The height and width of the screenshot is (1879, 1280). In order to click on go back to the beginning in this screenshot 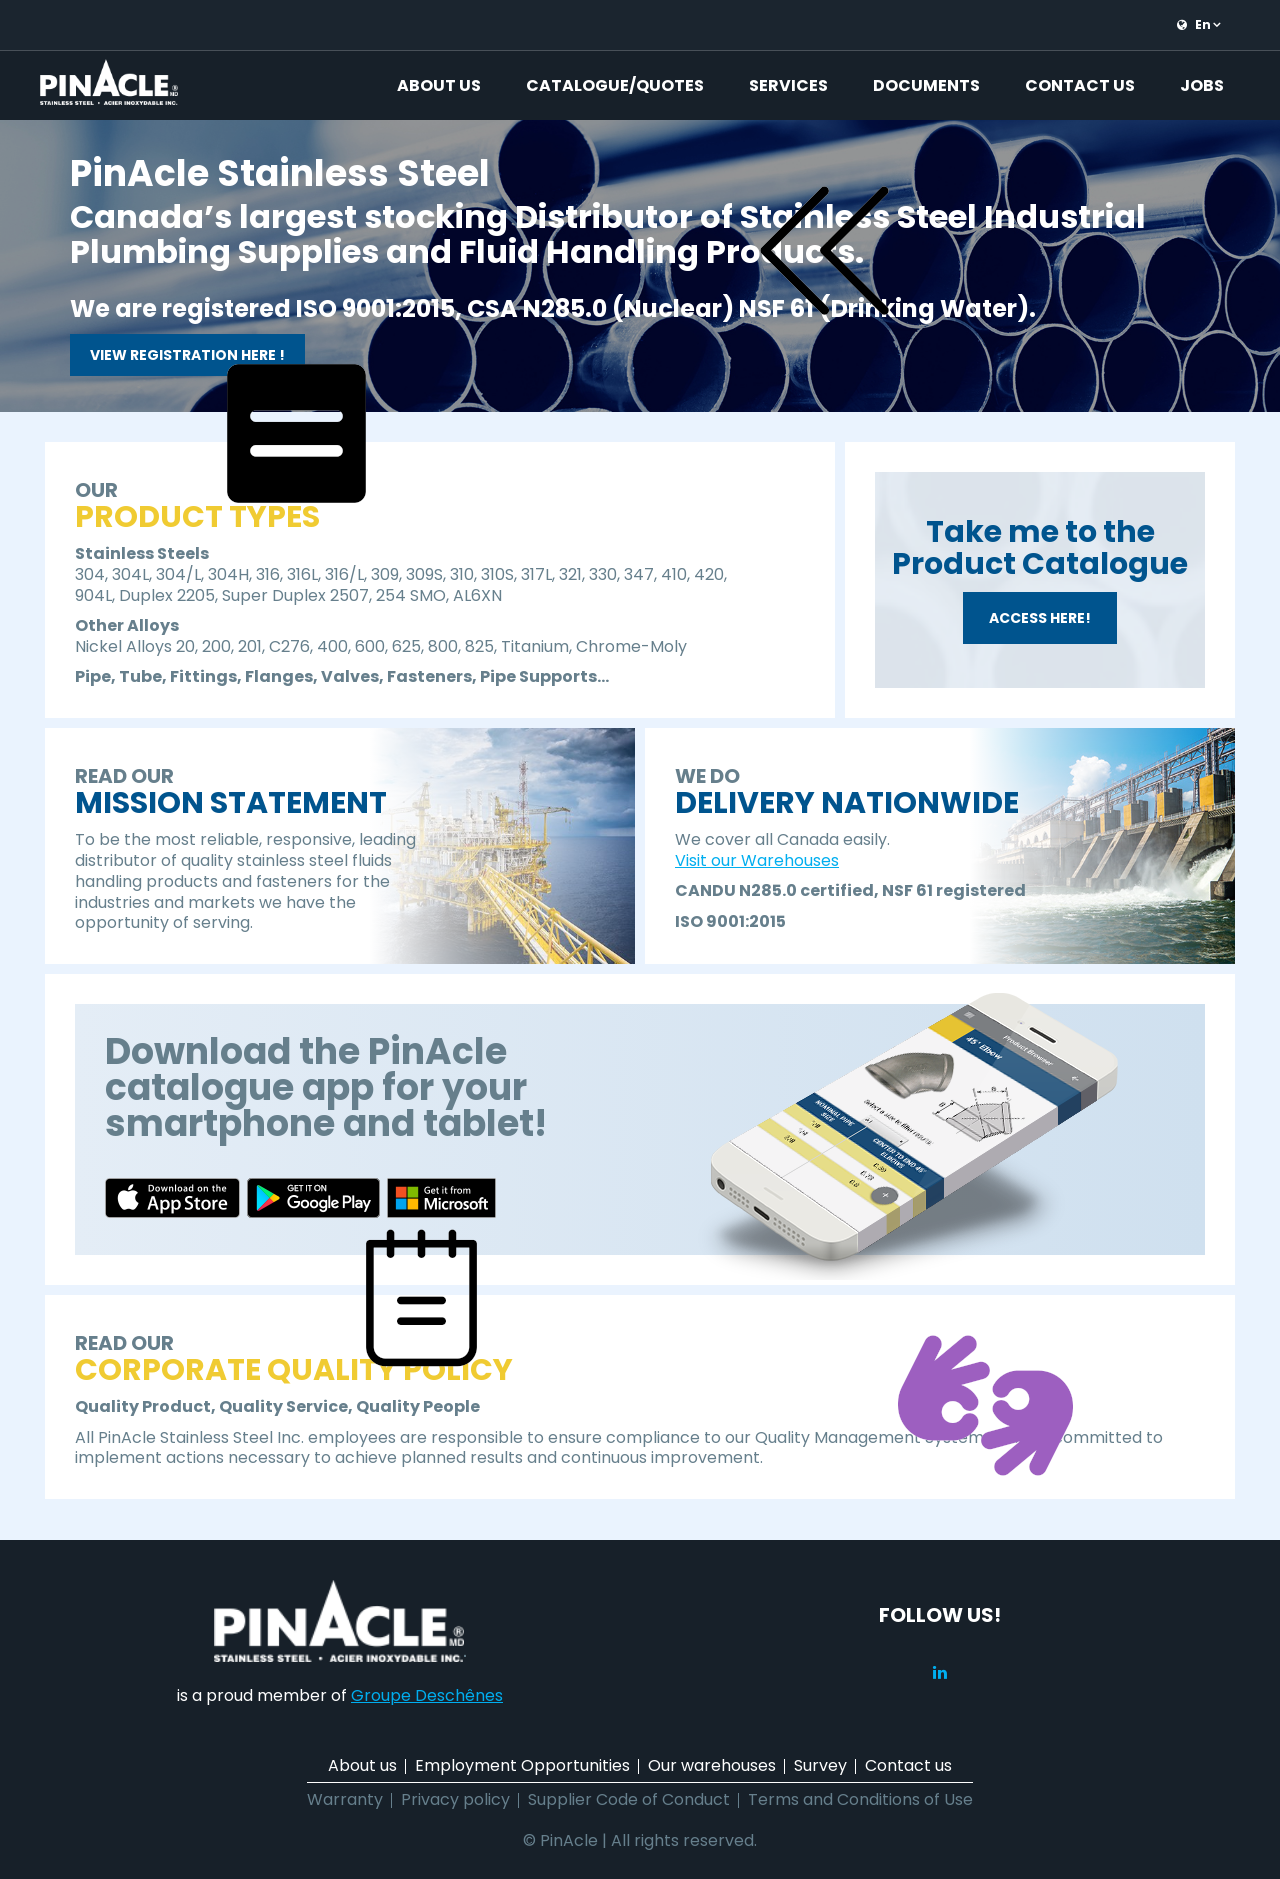, I will do `click(830, 250)`.